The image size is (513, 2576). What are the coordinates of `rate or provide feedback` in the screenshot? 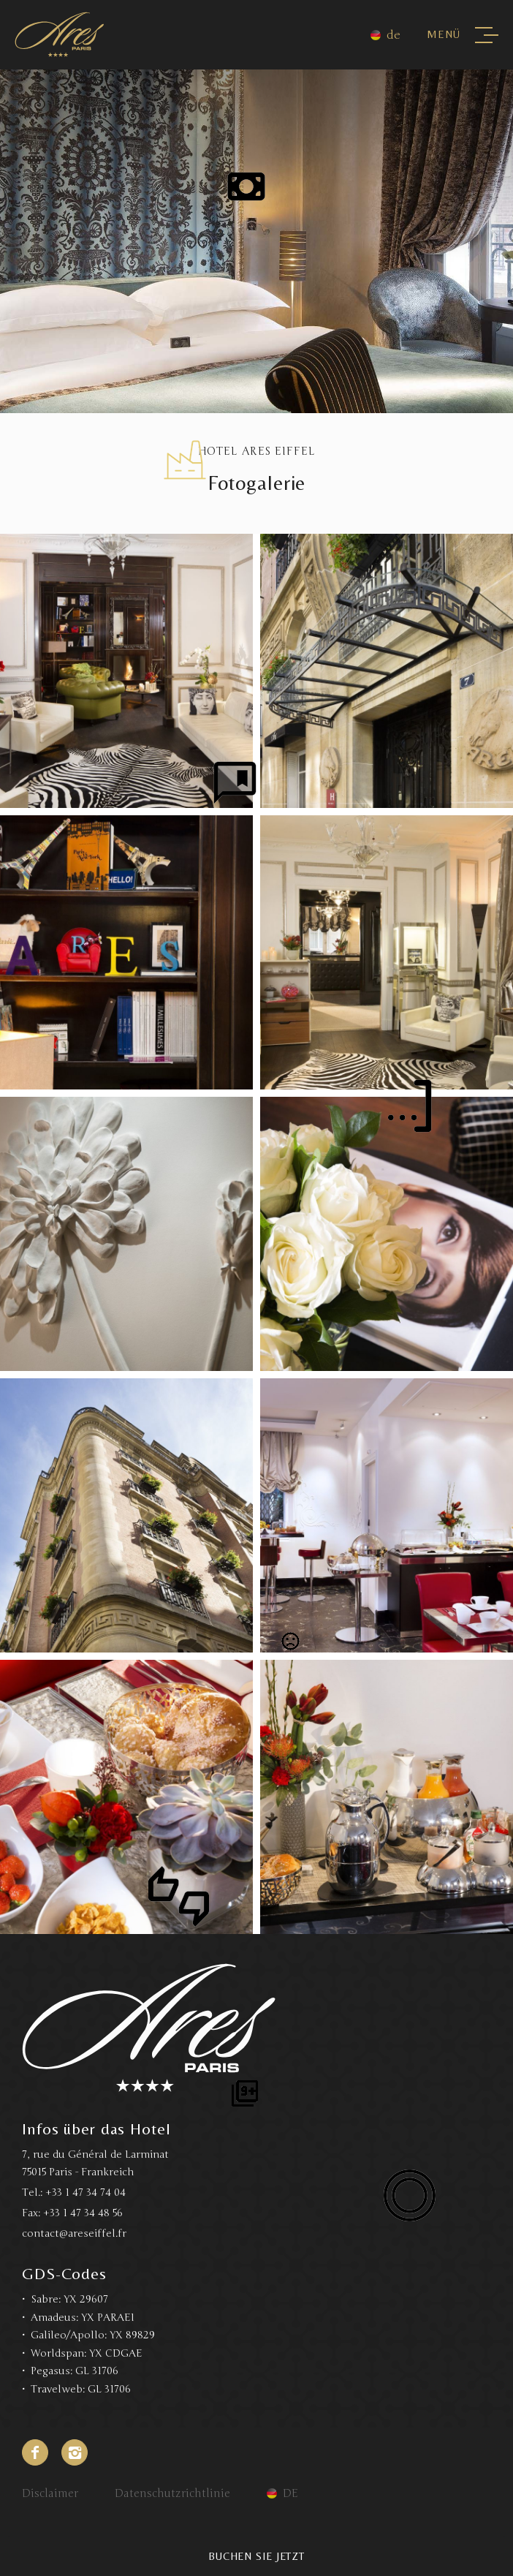 It's located at (178, 1896).